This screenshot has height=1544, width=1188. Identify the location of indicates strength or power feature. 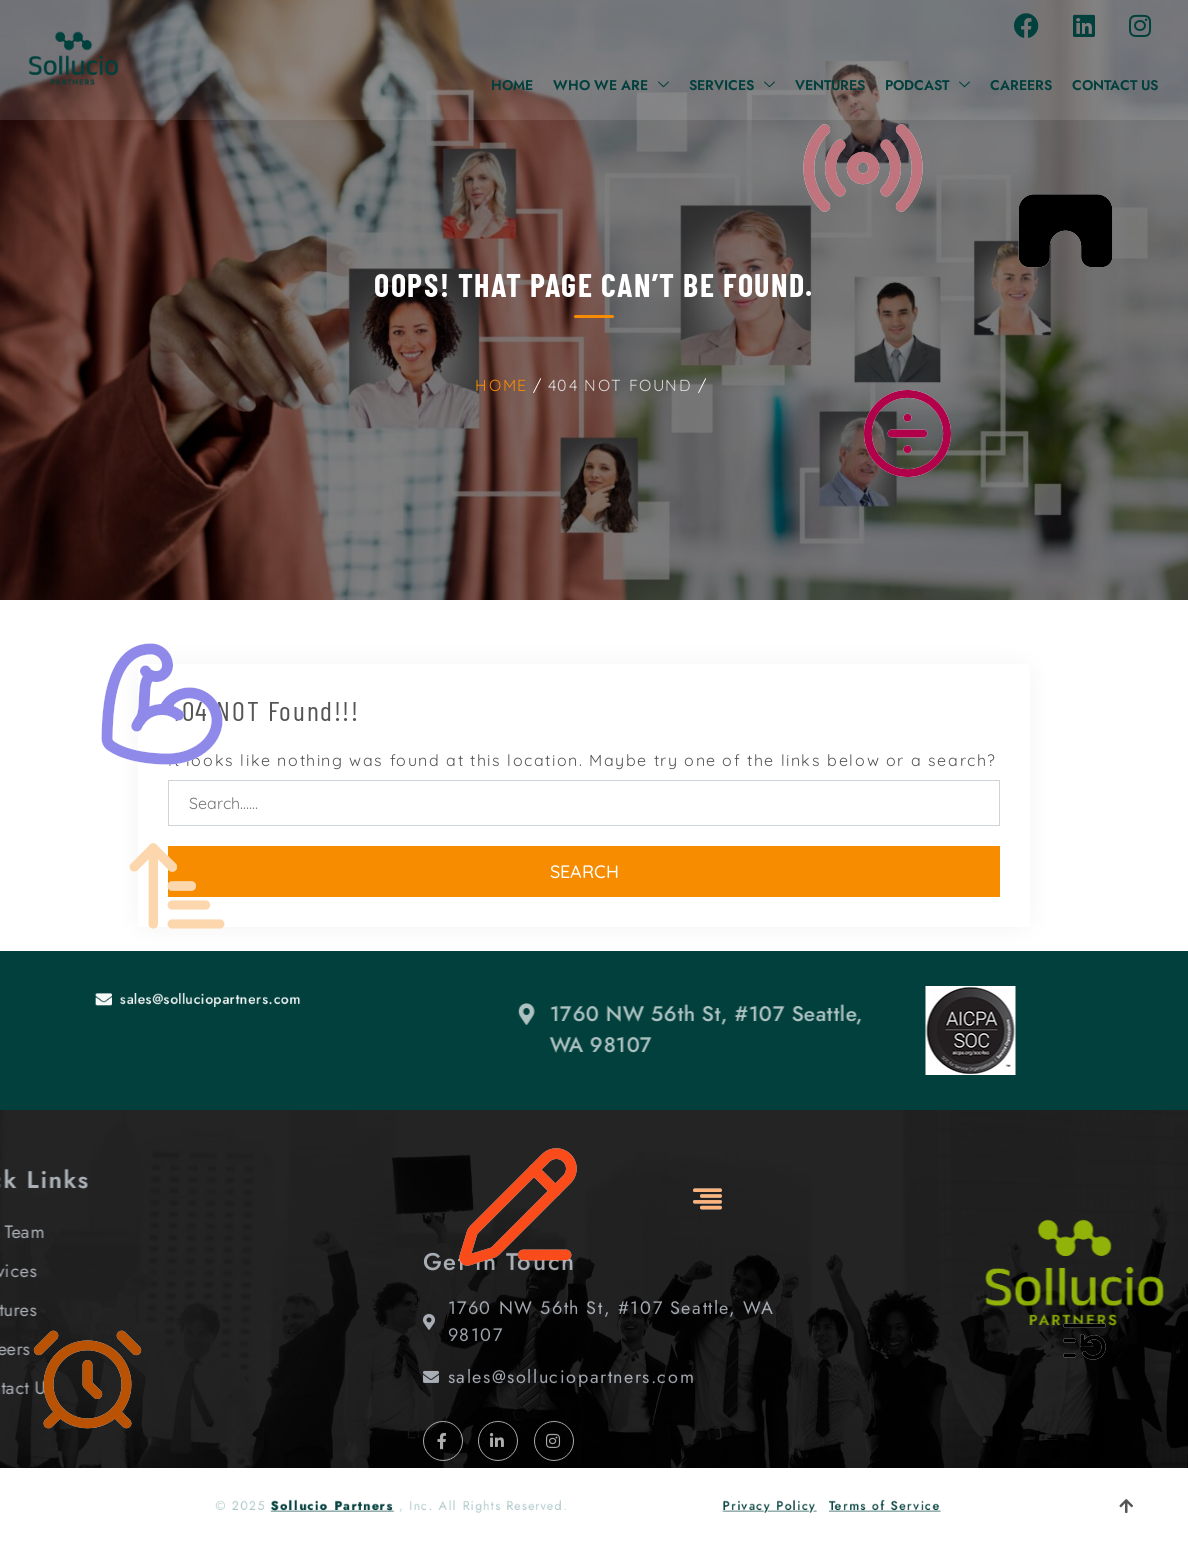
(162, 704).